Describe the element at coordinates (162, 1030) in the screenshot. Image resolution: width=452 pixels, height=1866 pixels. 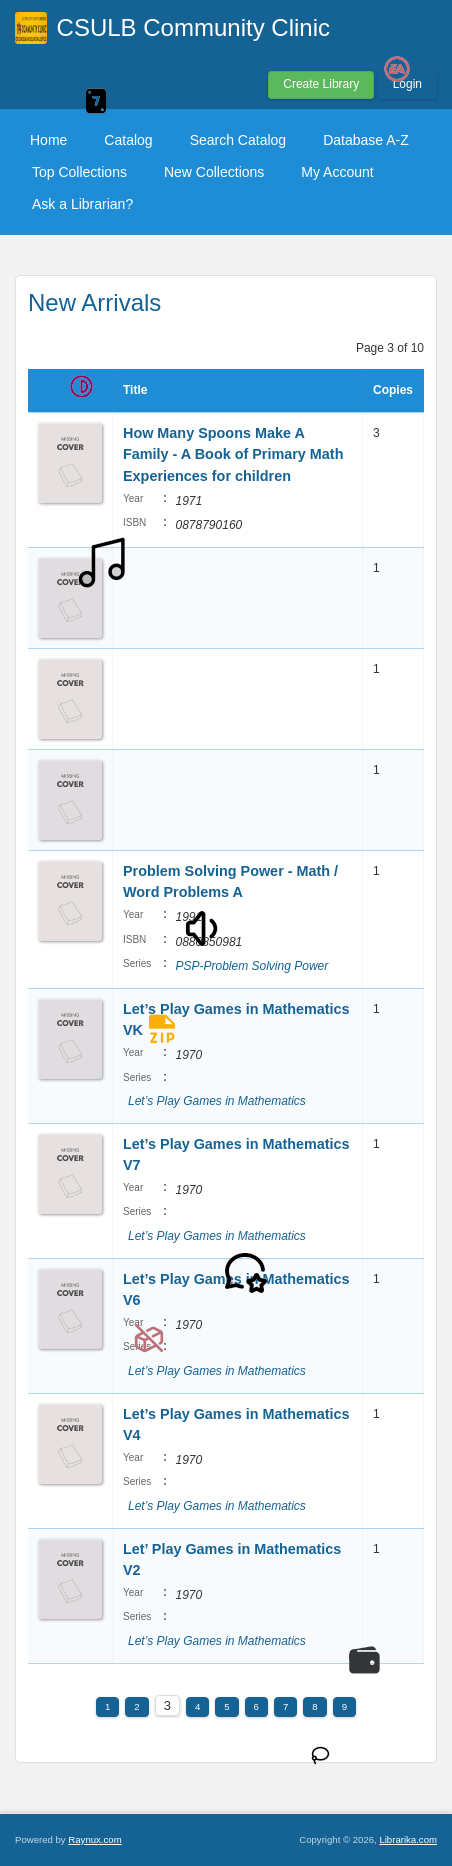
I see `open or view a compressed zip file` at that location.